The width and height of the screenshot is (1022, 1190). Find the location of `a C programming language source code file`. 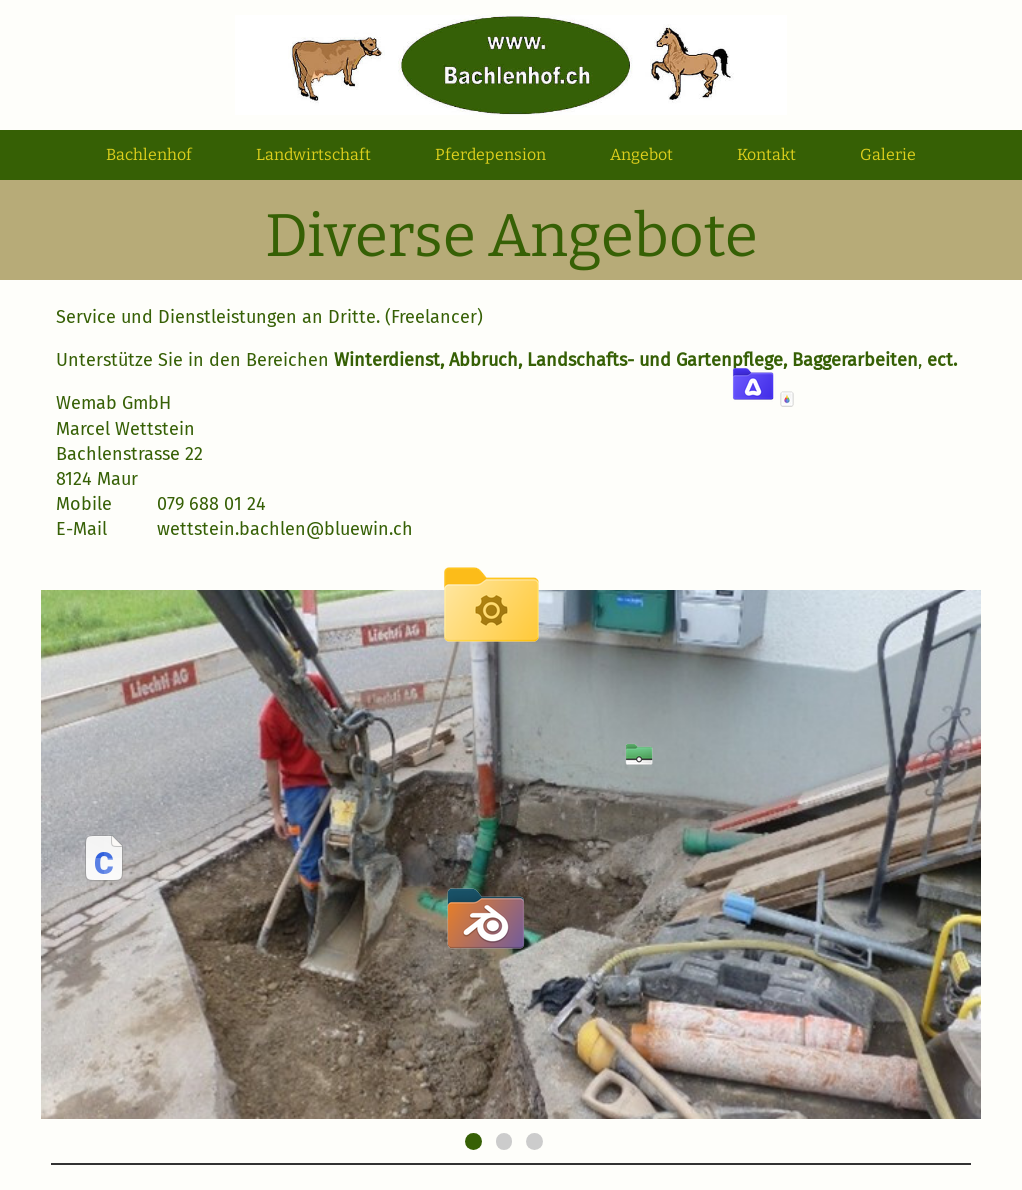

a C programming language source code file is located at coordinates (104, 858).